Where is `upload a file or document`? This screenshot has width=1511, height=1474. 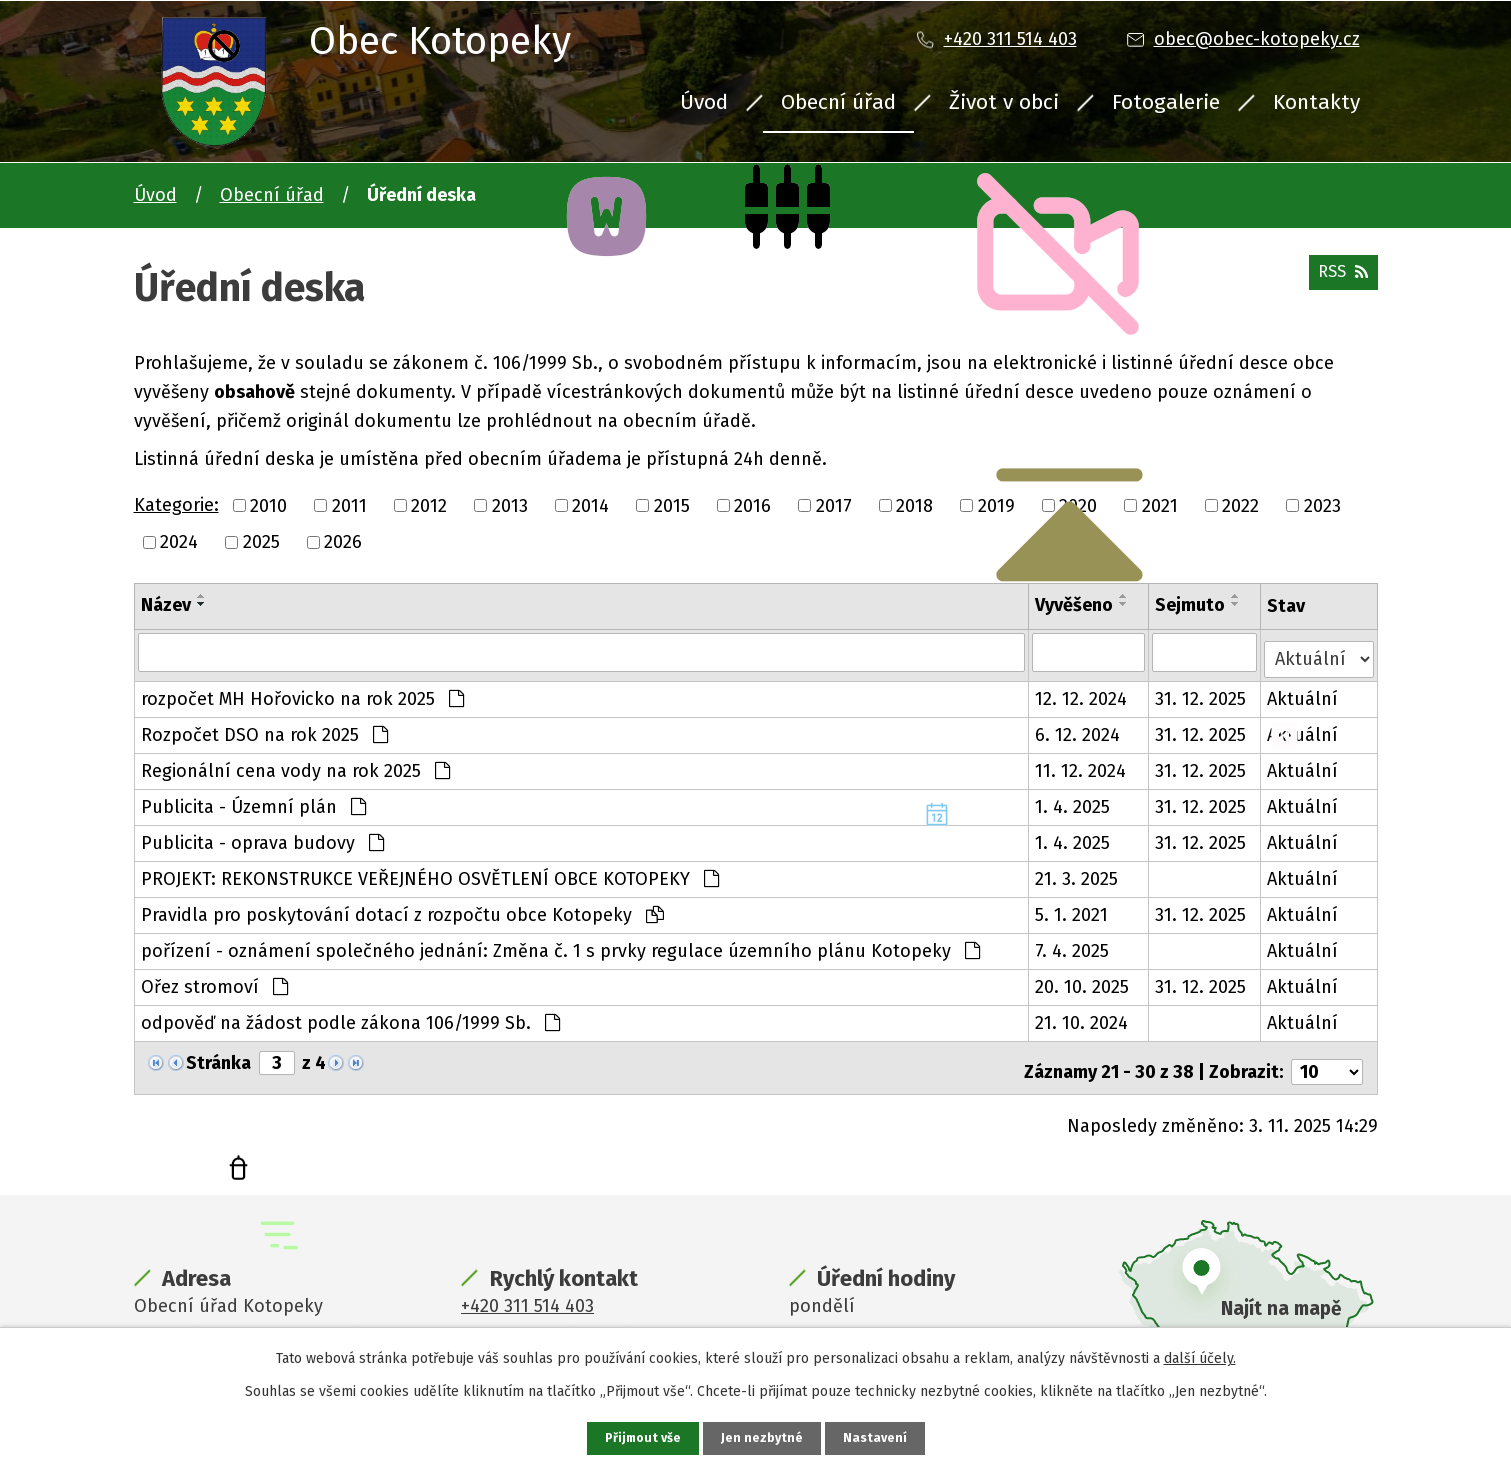
upload a file or document is located at coordinates (1284, 735).